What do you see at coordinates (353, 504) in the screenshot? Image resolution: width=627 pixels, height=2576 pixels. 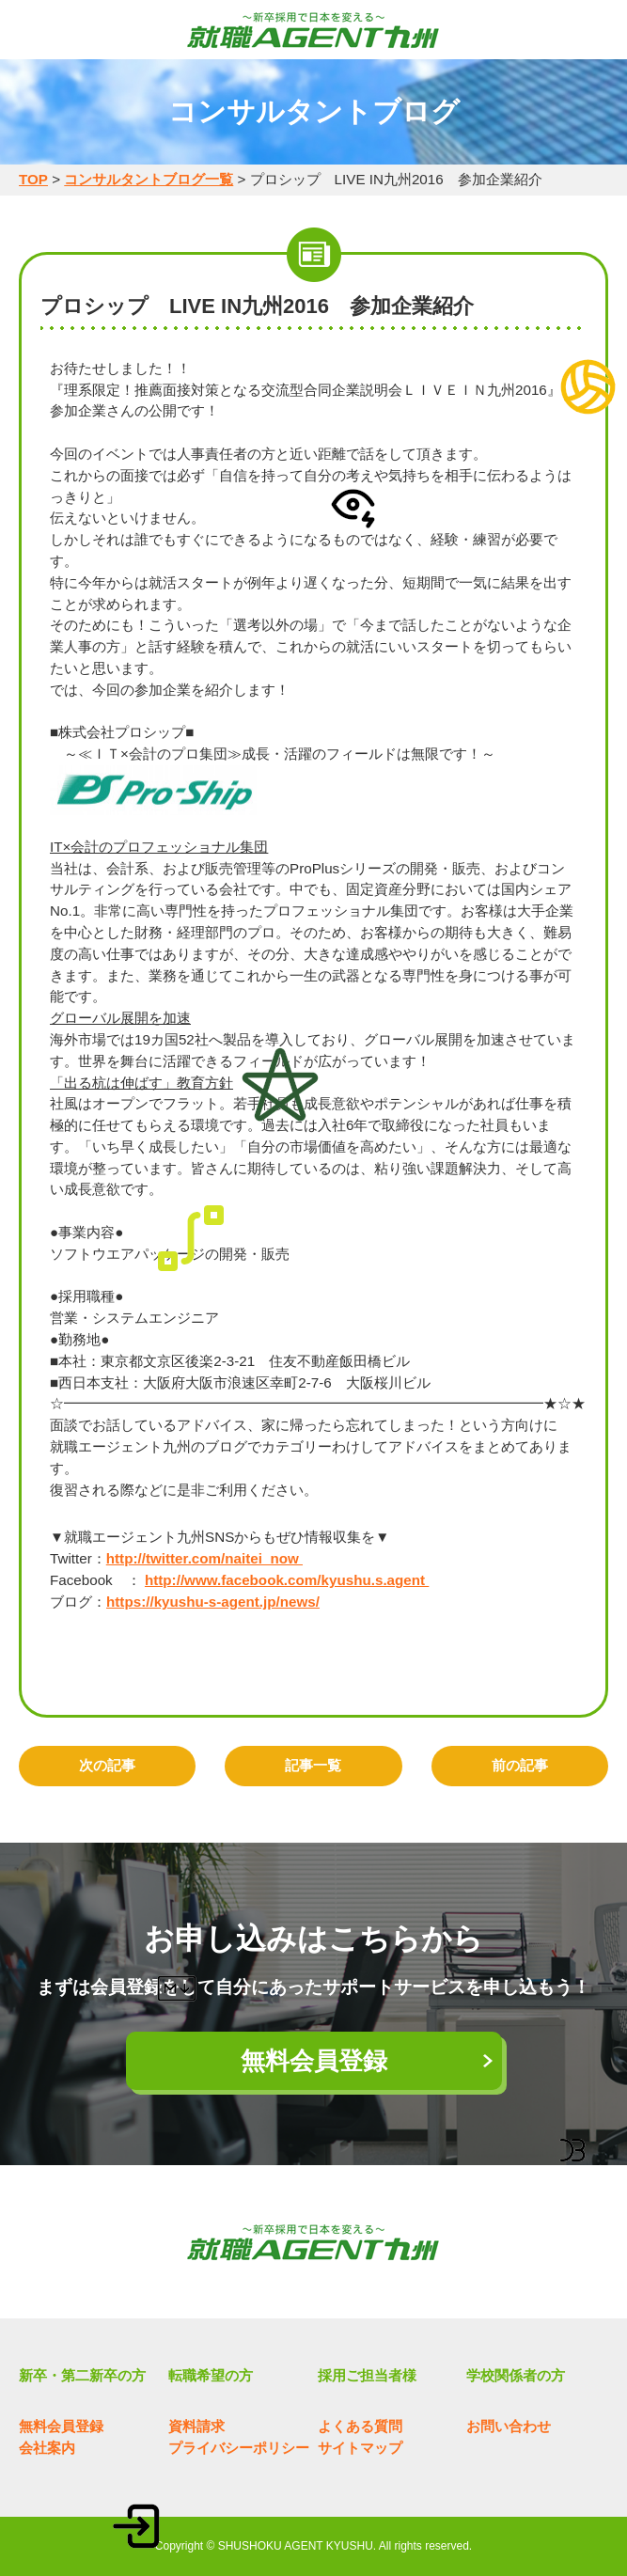 I see `quick view or flash preview` at bounding box center [353, 504].